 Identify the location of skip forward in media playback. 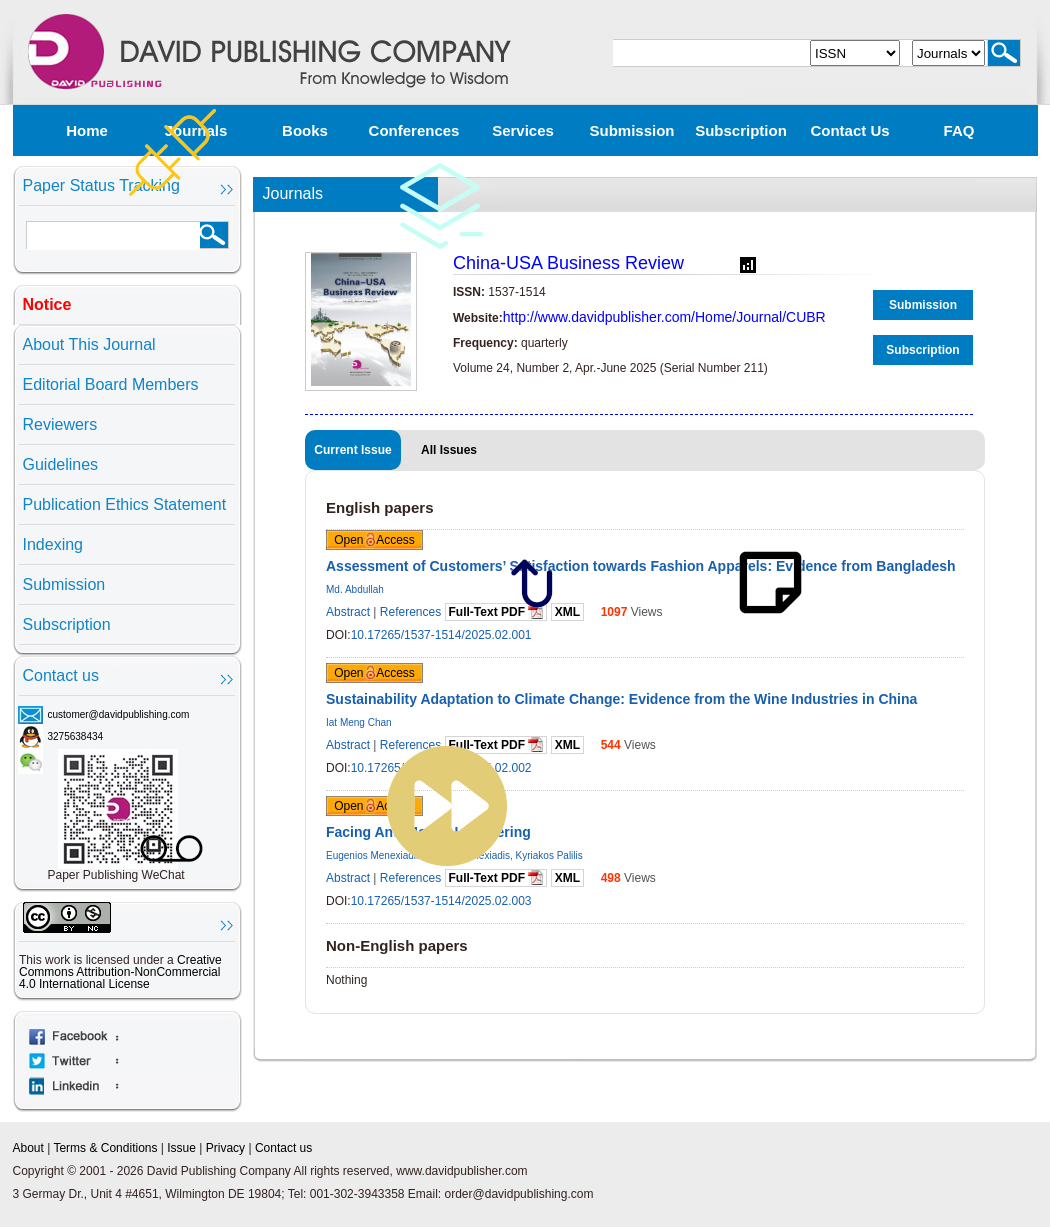
(447, 806).